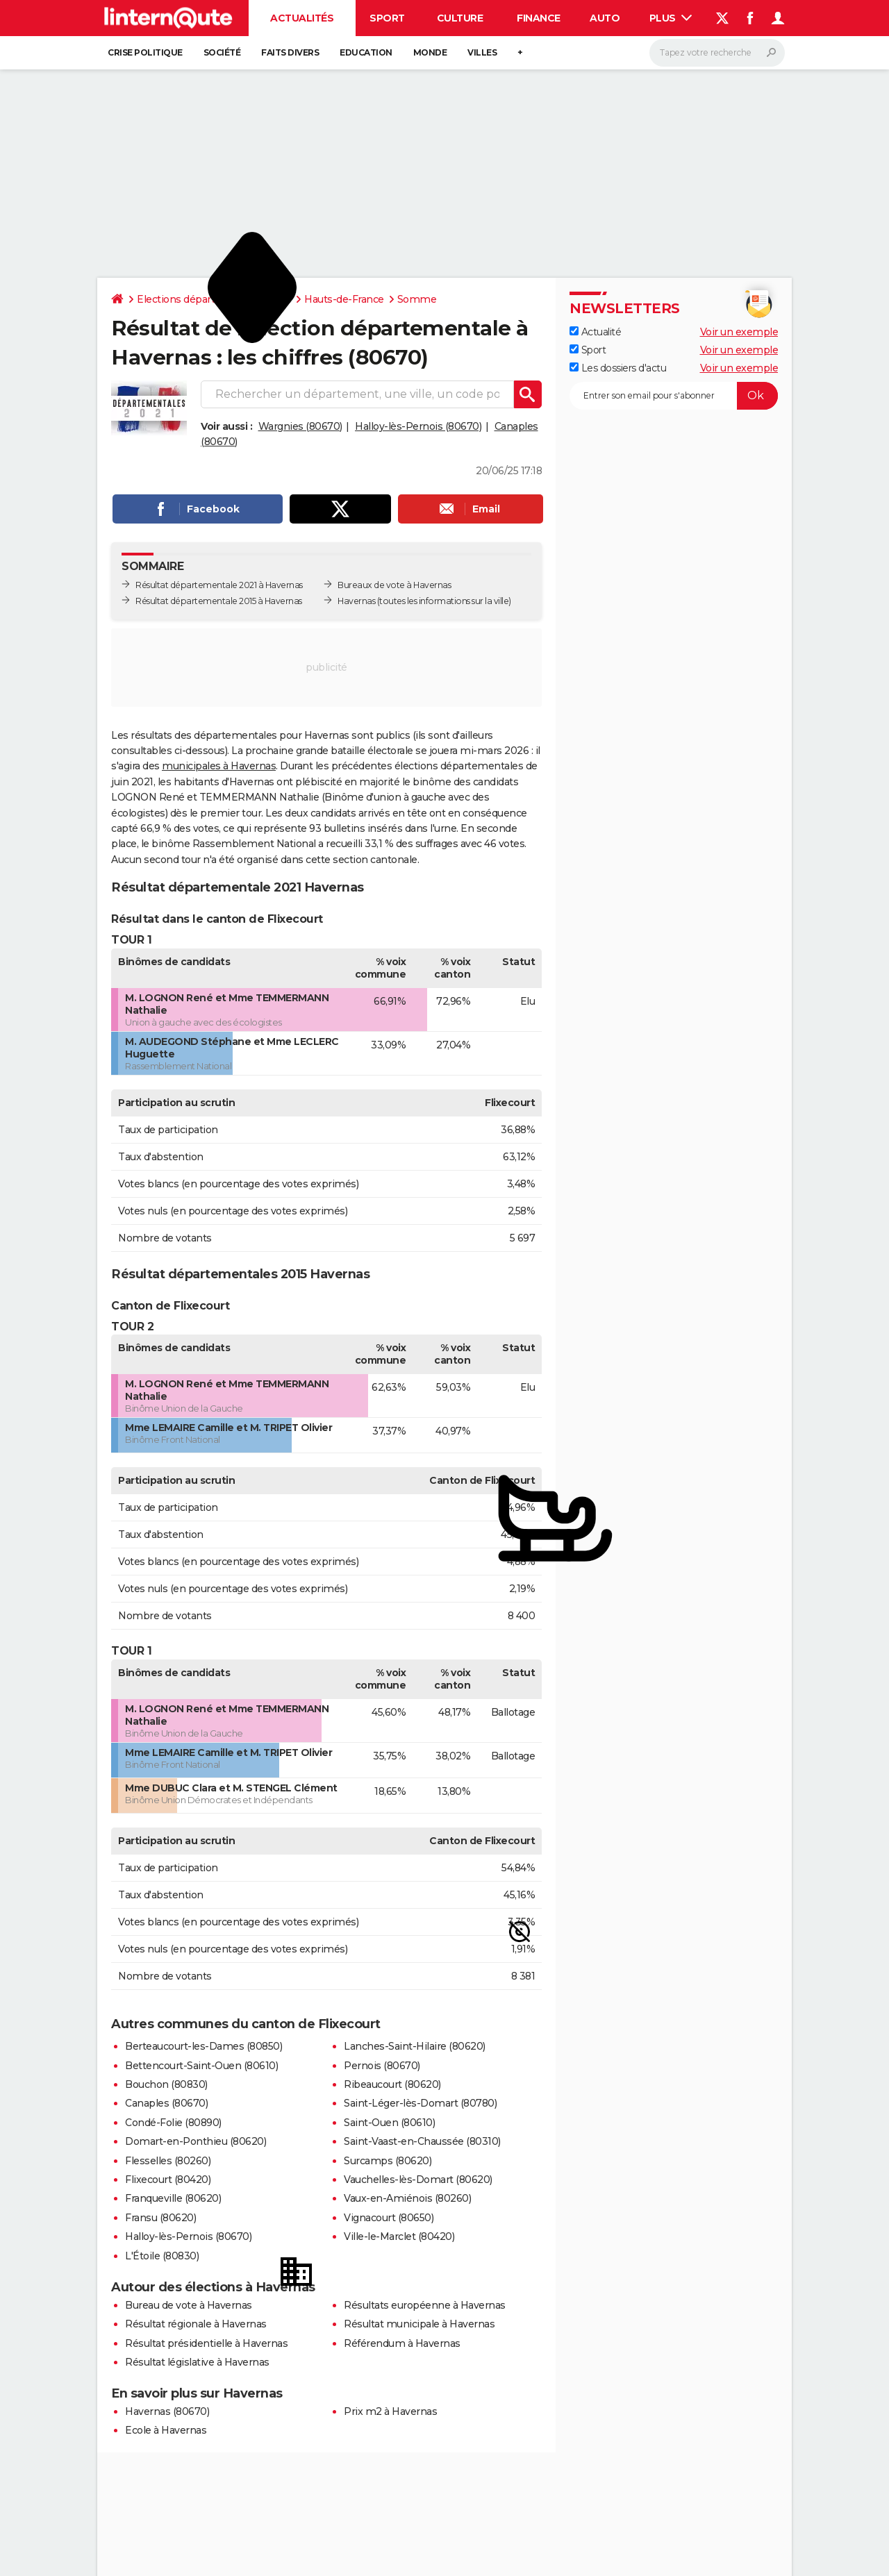 This screenshot has height=2576, width=889. What do you see at coordinates (520, 1932) in the screenshot?
I see `indicates content is not copyrighted` at bounding box center [520, 1932].